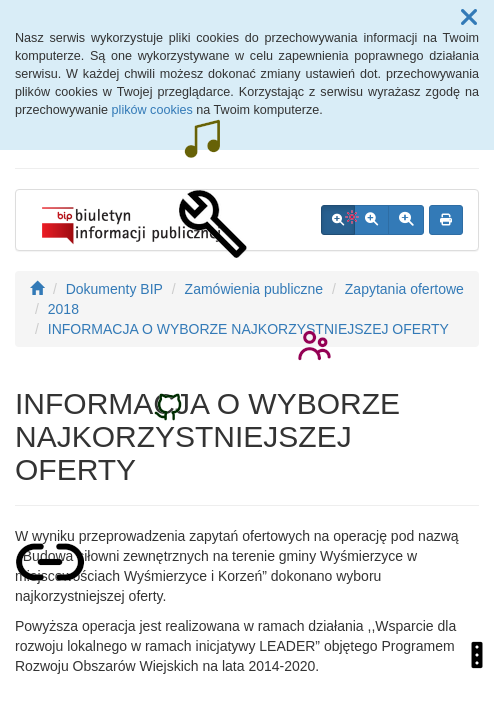 Image resolution: width=494 pixels, height=720 pixels. What do you see at coordinates (477, 655) in the screenshot?
I see `open more options menu` at bounding box center [477, 655].